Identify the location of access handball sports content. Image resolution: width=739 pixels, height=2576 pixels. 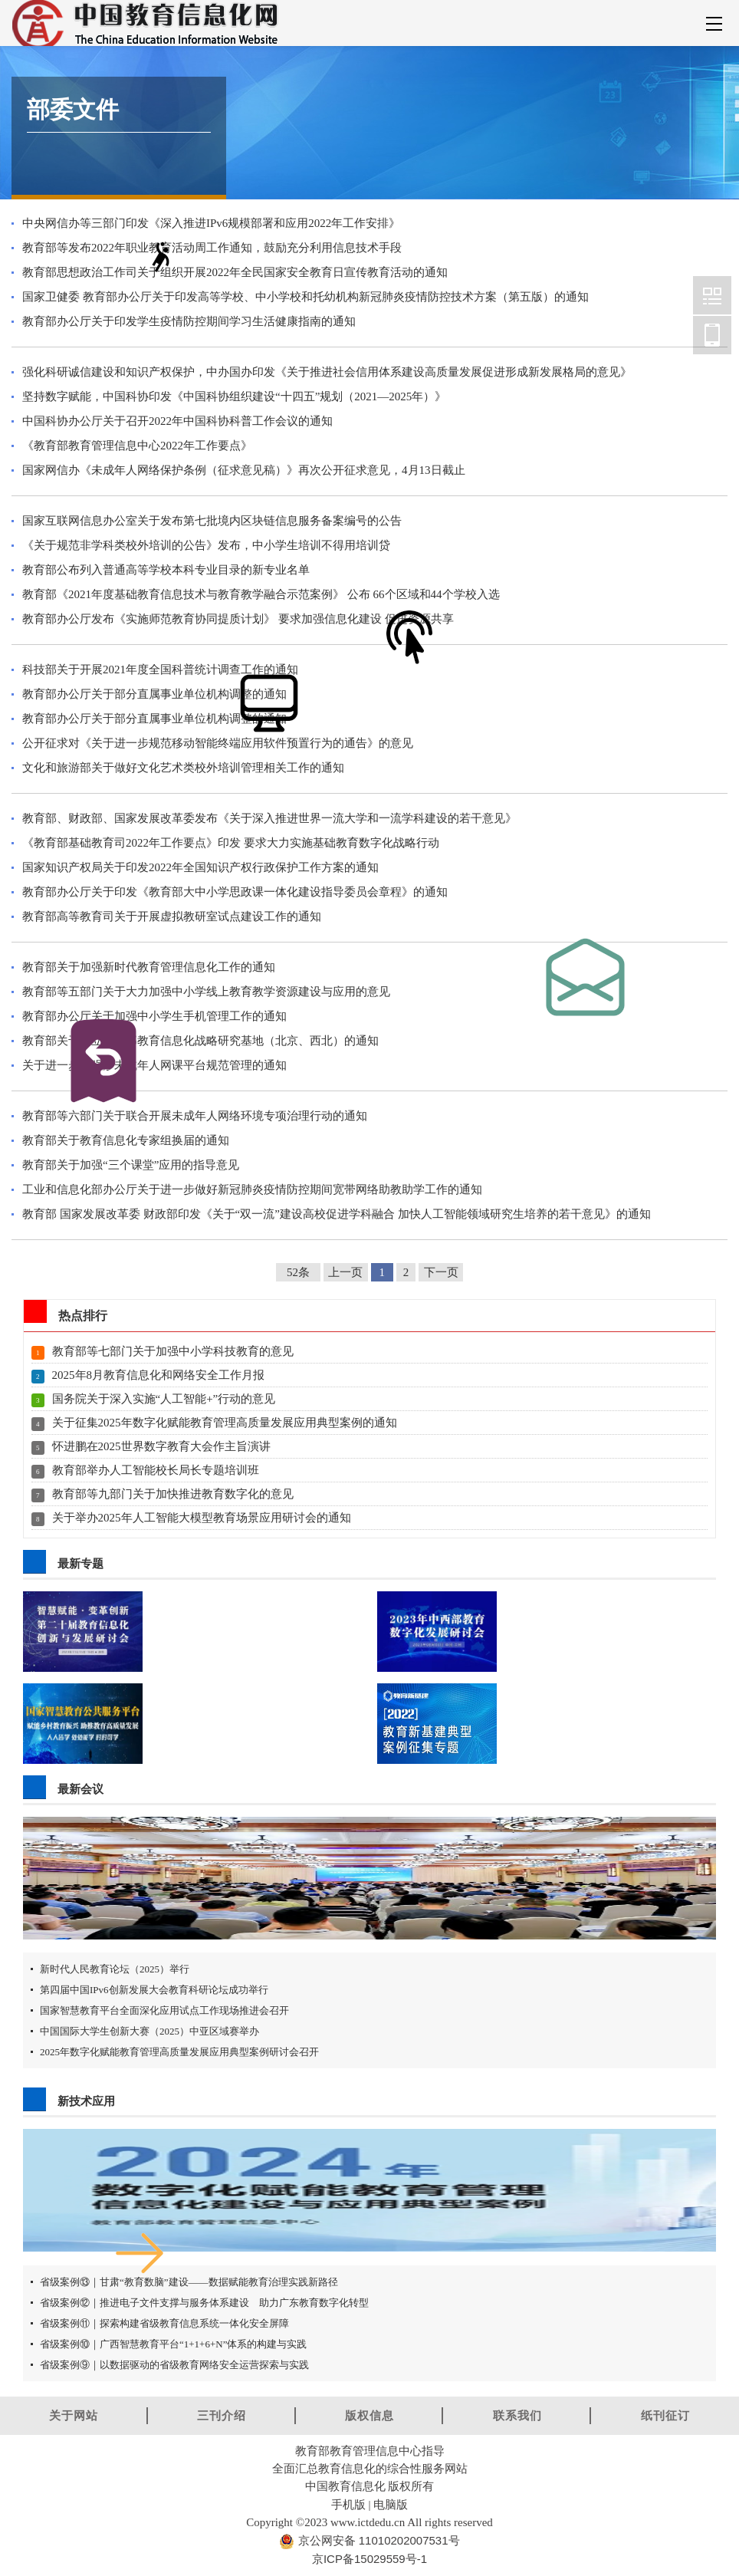
(160, 256).